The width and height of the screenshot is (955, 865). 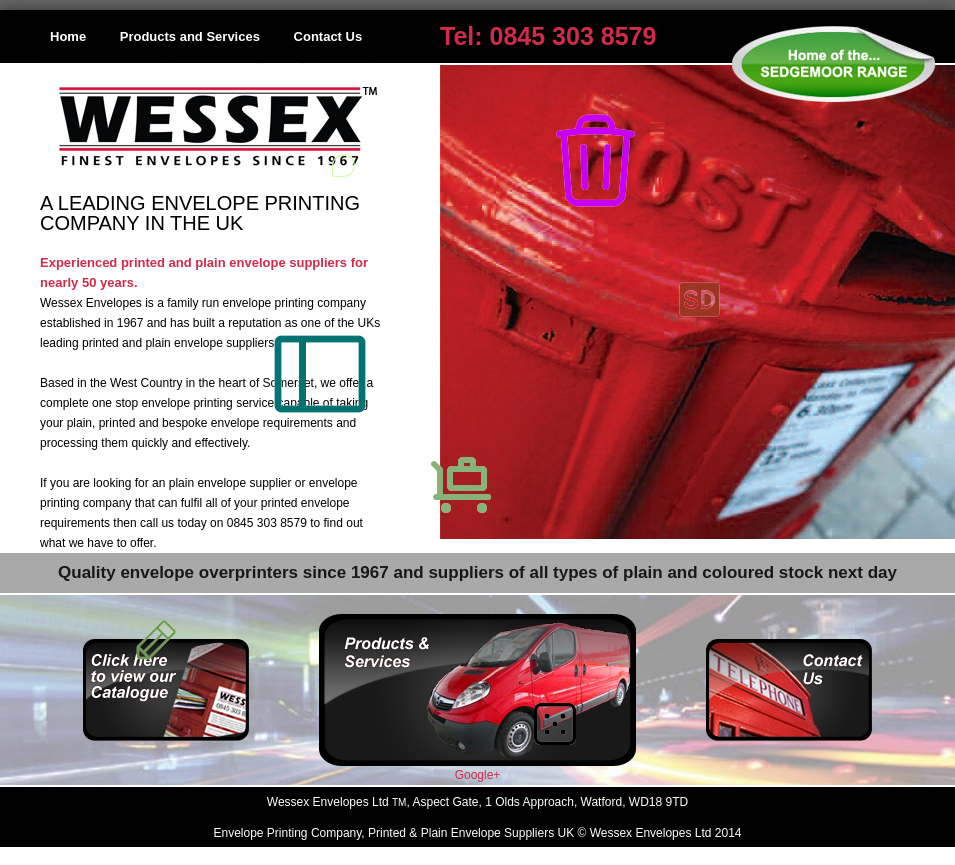 What do you see at coordinates (595, 160) in the screenshot?
I see `delete selected item` at bounding box center [595, 160].